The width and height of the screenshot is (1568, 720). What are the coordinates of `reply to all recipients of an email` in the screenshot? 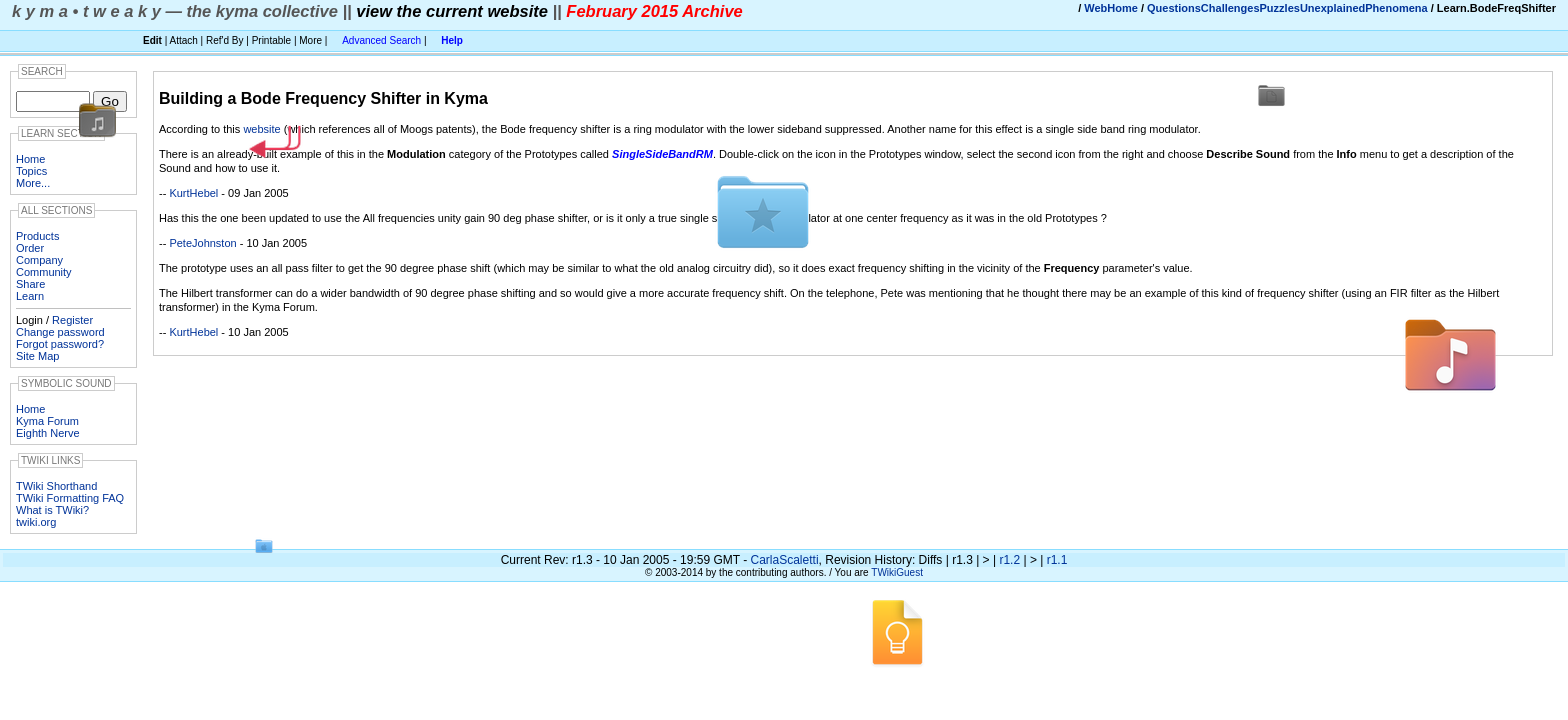 It's located at (274, 138).